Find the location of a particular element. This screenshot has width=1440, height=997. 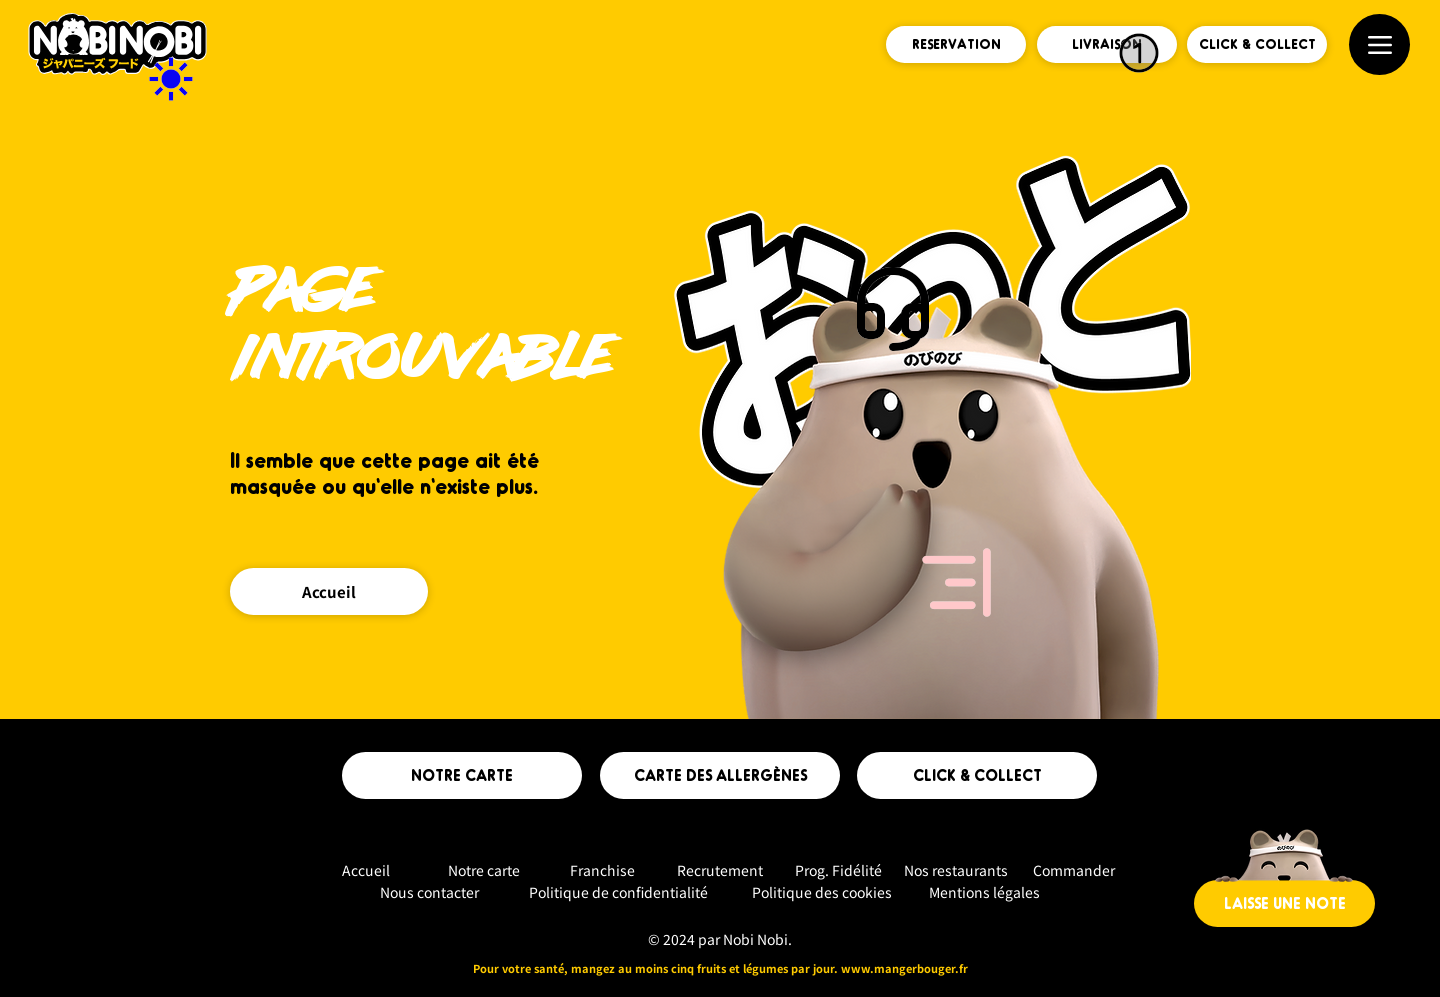

indicates the first step in a sequence or tutorial is located at coordinates (1139, 53).